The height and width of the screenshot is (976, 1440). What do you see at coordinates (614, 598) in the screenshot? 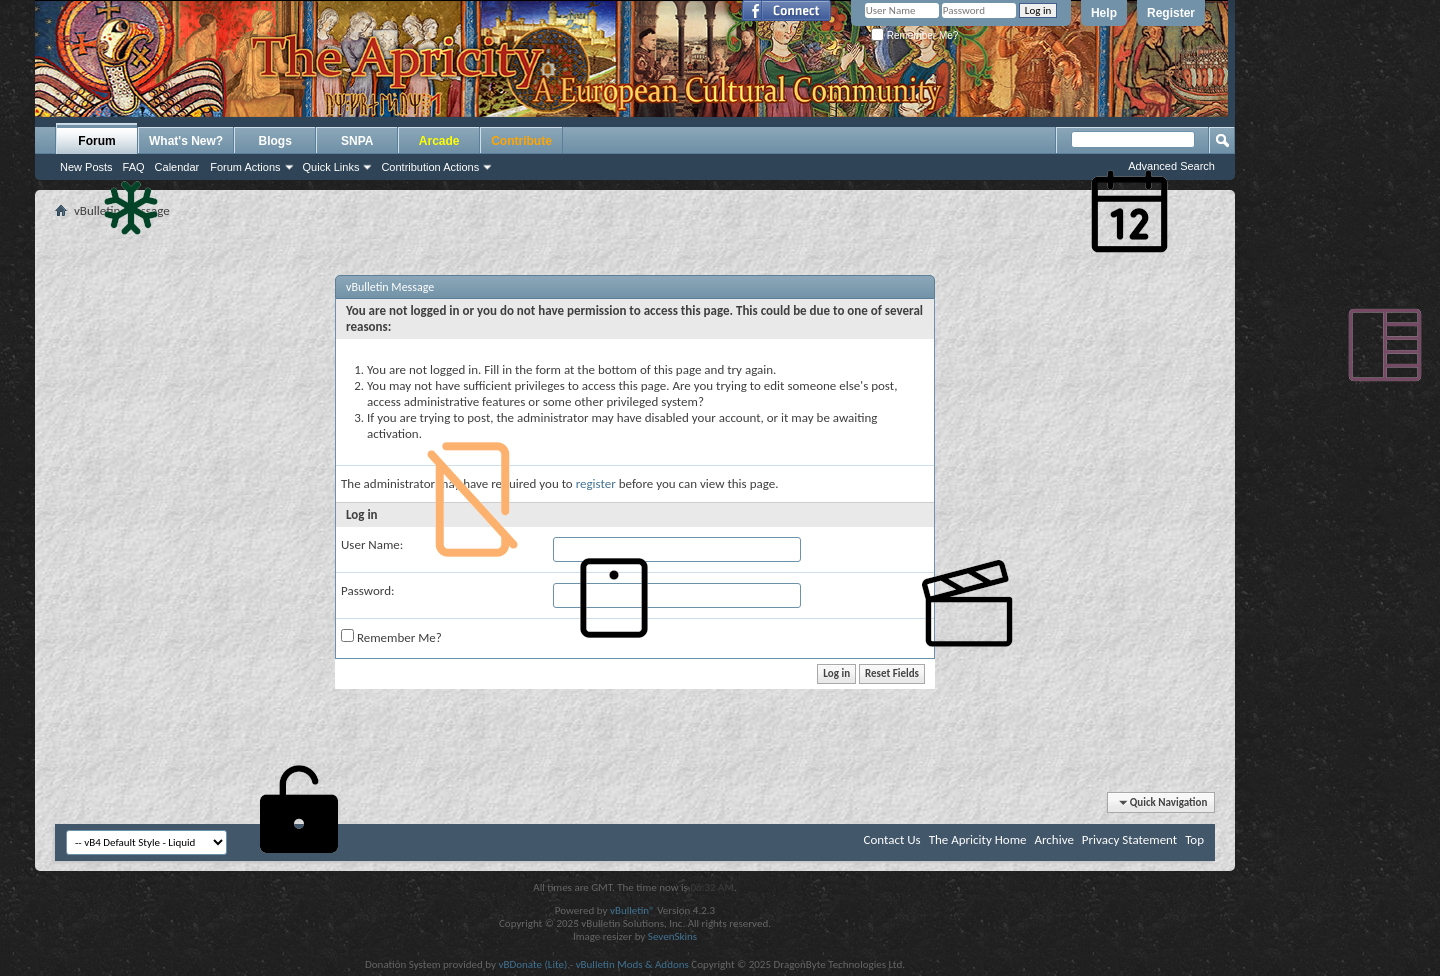
I see `tablet device with front-facing camera` at bounding box center [614, 598].